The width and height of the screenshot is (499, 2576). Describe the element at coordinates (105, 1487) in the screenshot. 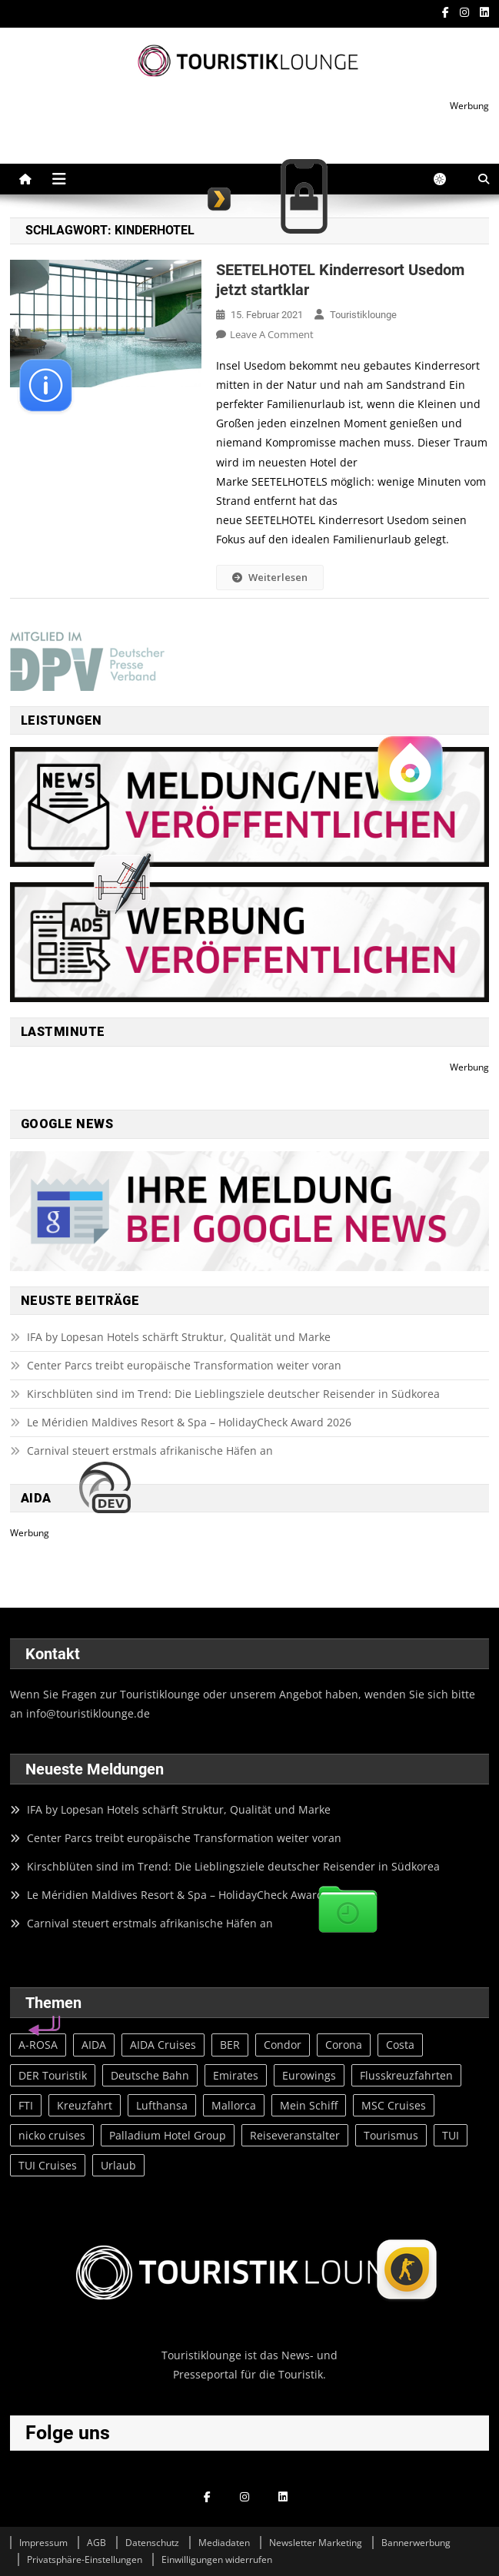

I see `open Microsoft Edge Dev browser` at that location.